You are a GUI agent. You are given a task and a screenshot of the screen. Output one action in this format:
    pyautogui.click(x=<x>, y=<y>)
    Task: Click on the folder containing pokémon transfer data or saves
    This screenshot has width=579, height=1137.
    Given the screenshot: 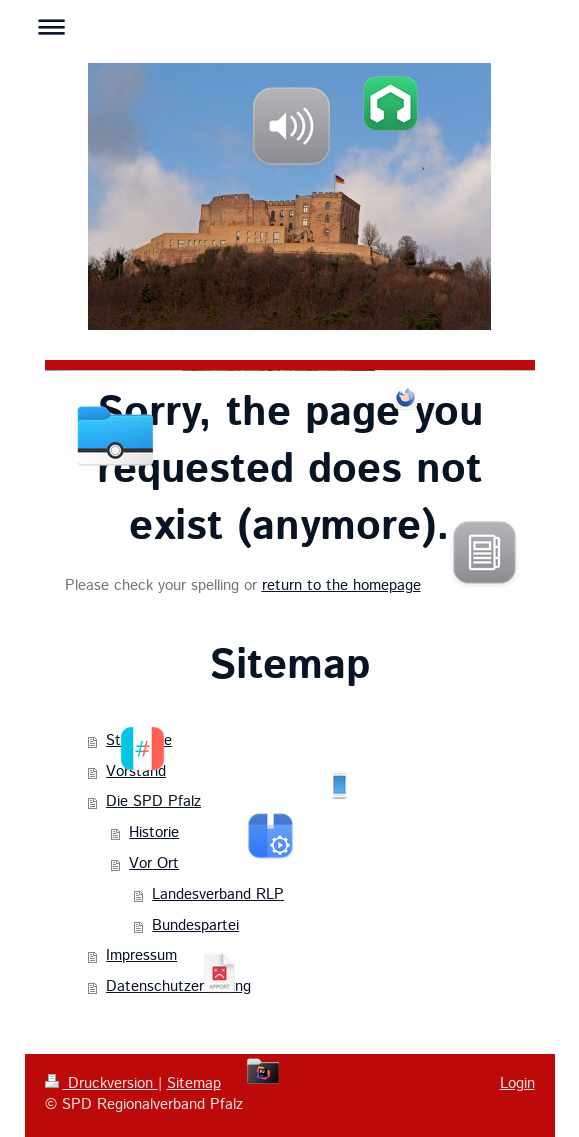 What is the action you would take?
    pyautogui.click(x=115, y=438)
    